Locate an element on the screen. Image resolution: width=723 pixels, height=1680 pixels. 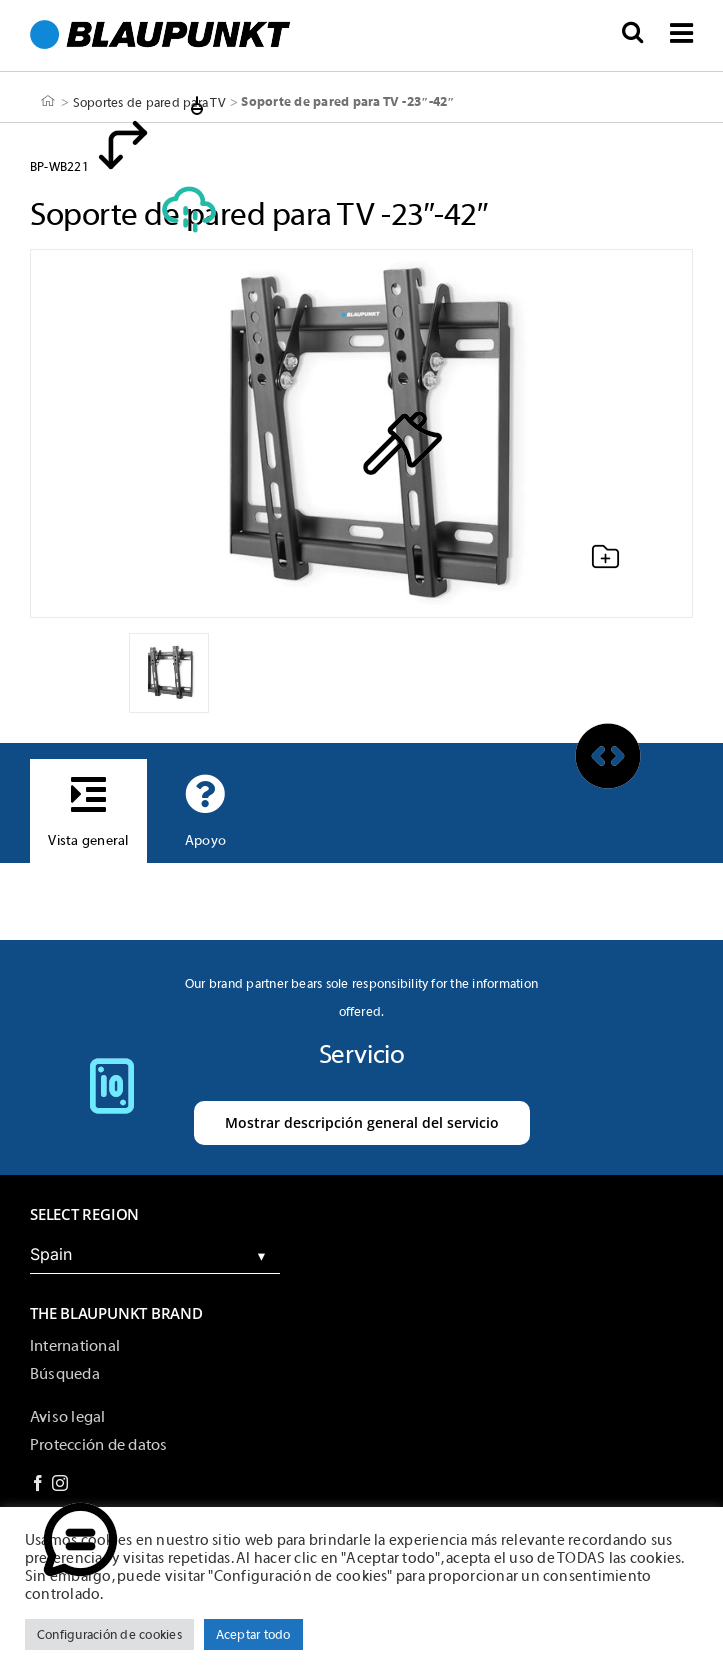
create a new folder is located at coordinates (605, 556).